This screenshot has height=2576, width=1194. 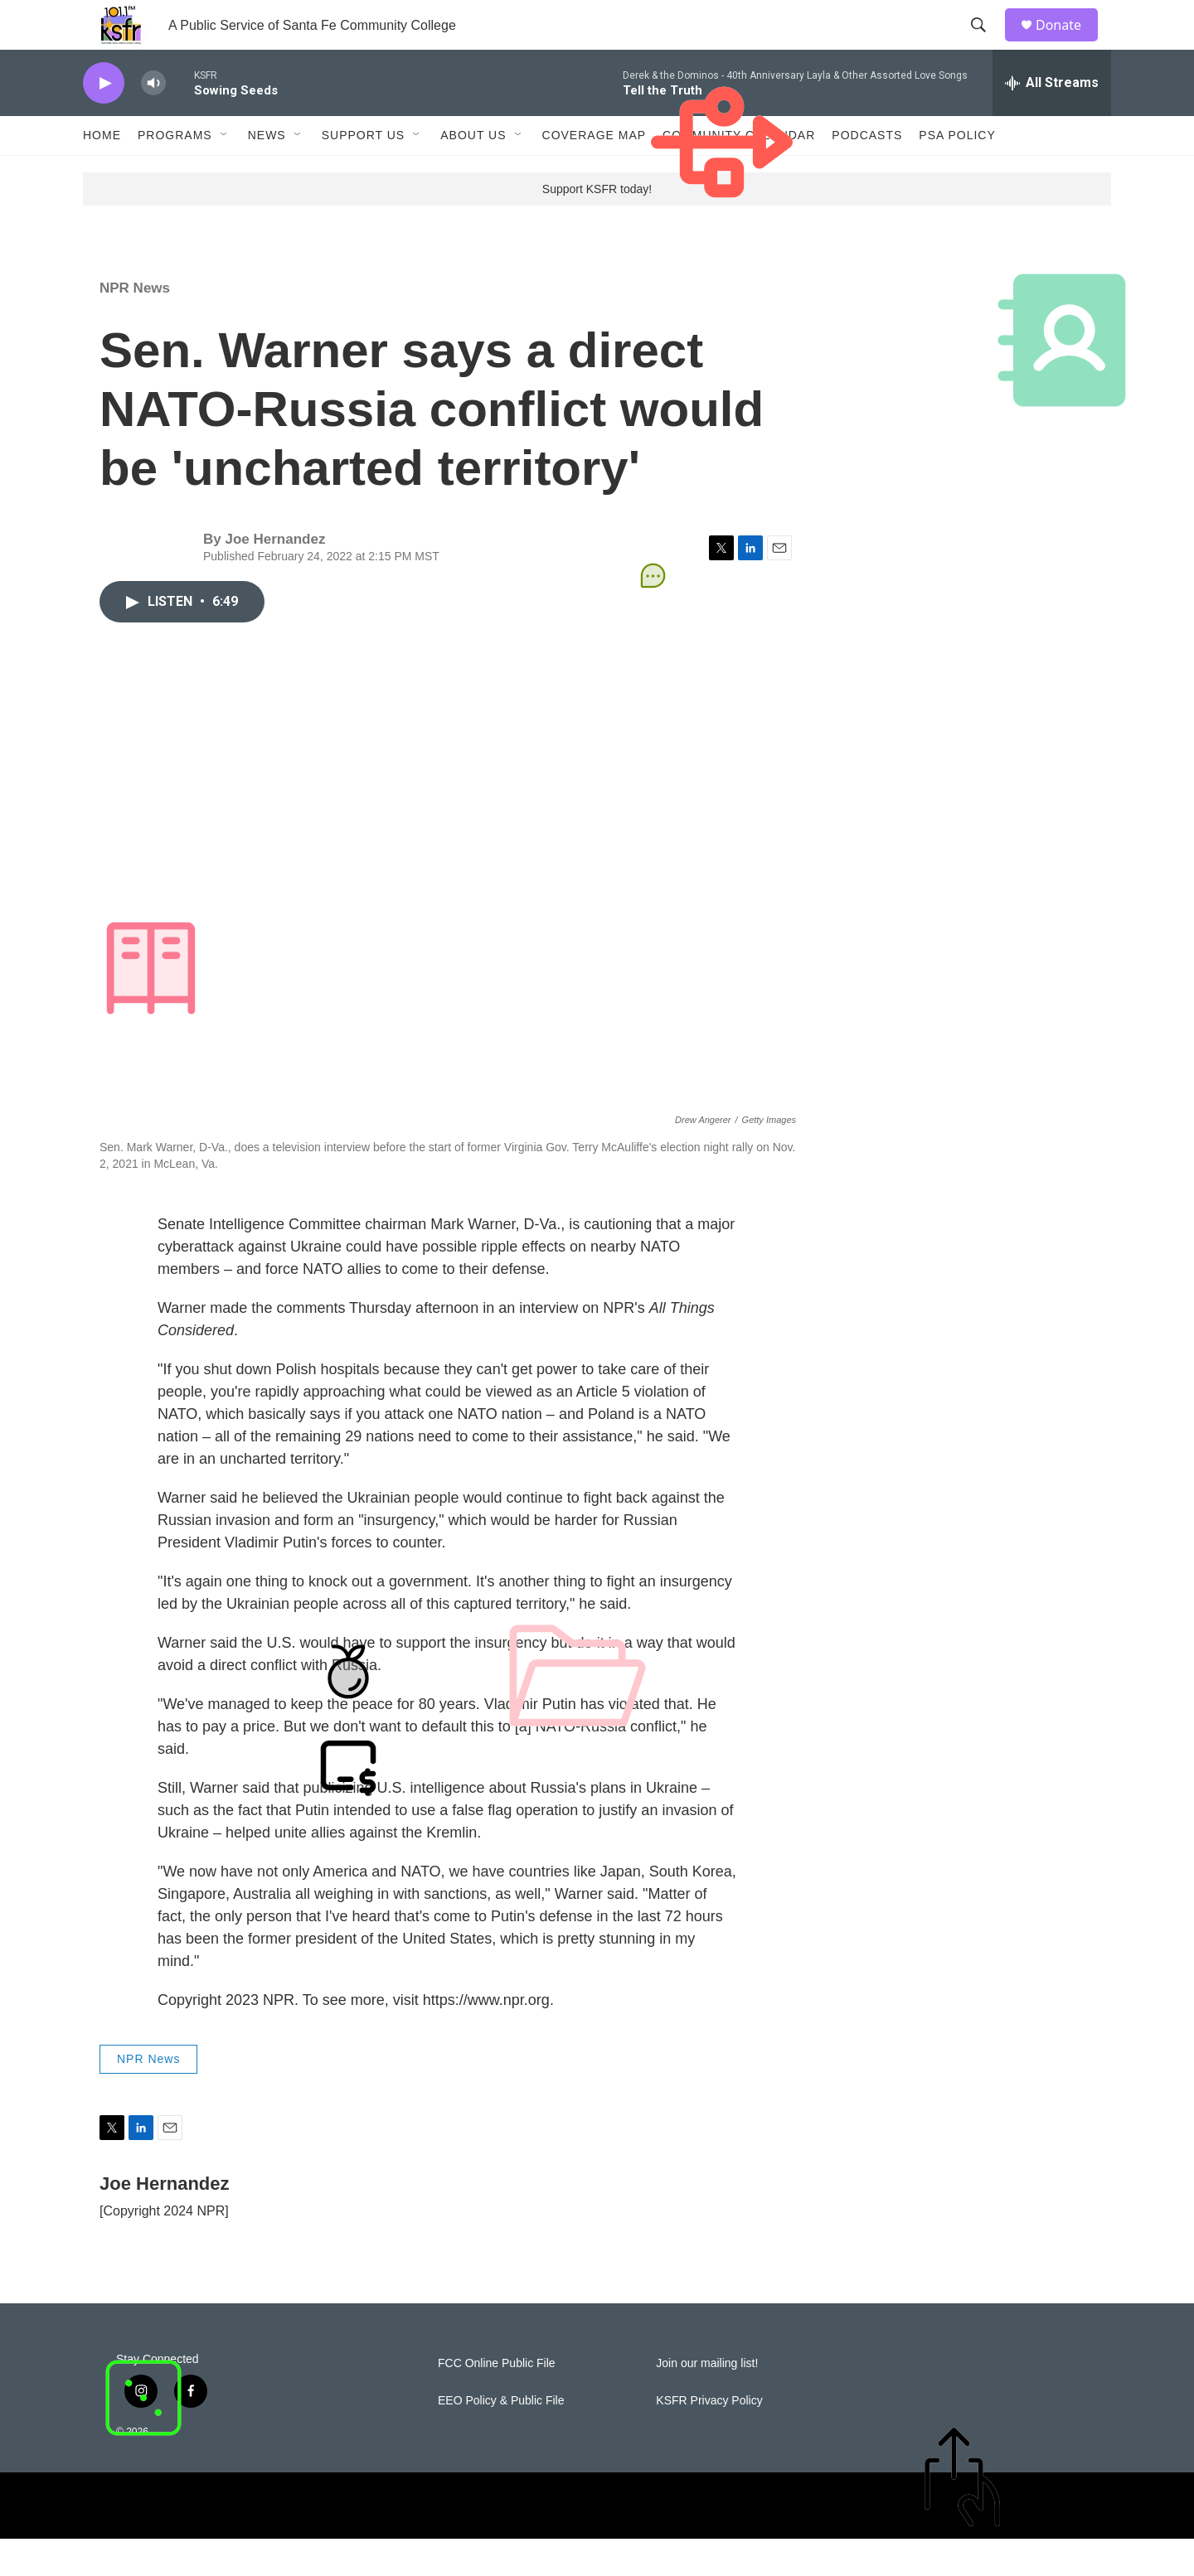 What do you see at coordinates (957, 2477) in the screenshot?
I see `deposit or transfer funds` at bounding box center [957, 2477].